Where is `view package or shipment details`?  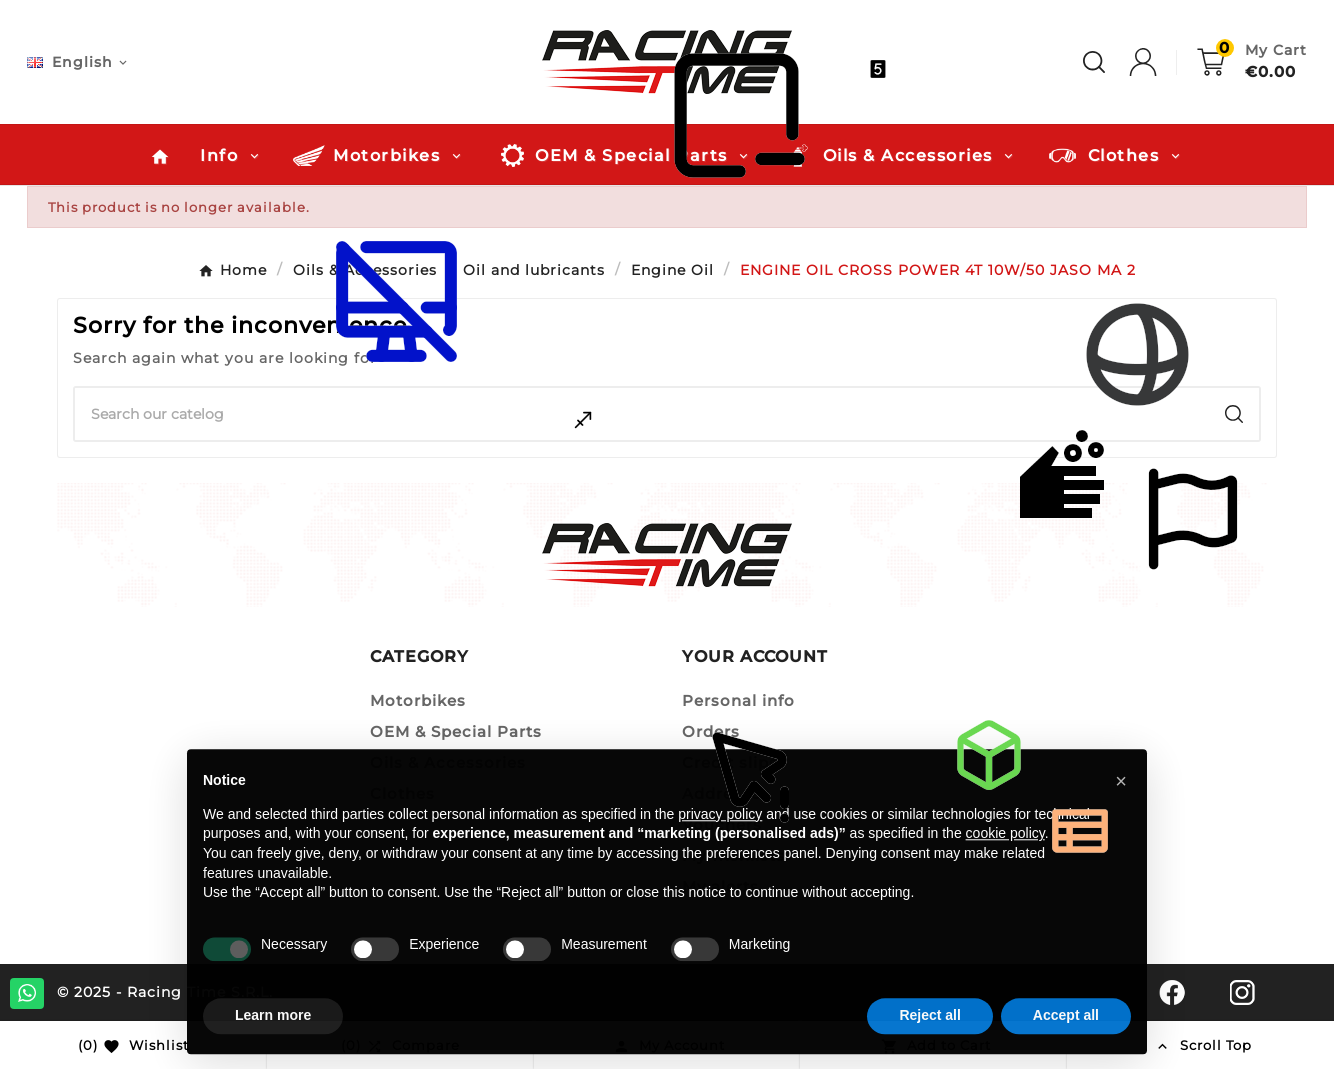
view package or shipment details is located at coordinates (989, 755).